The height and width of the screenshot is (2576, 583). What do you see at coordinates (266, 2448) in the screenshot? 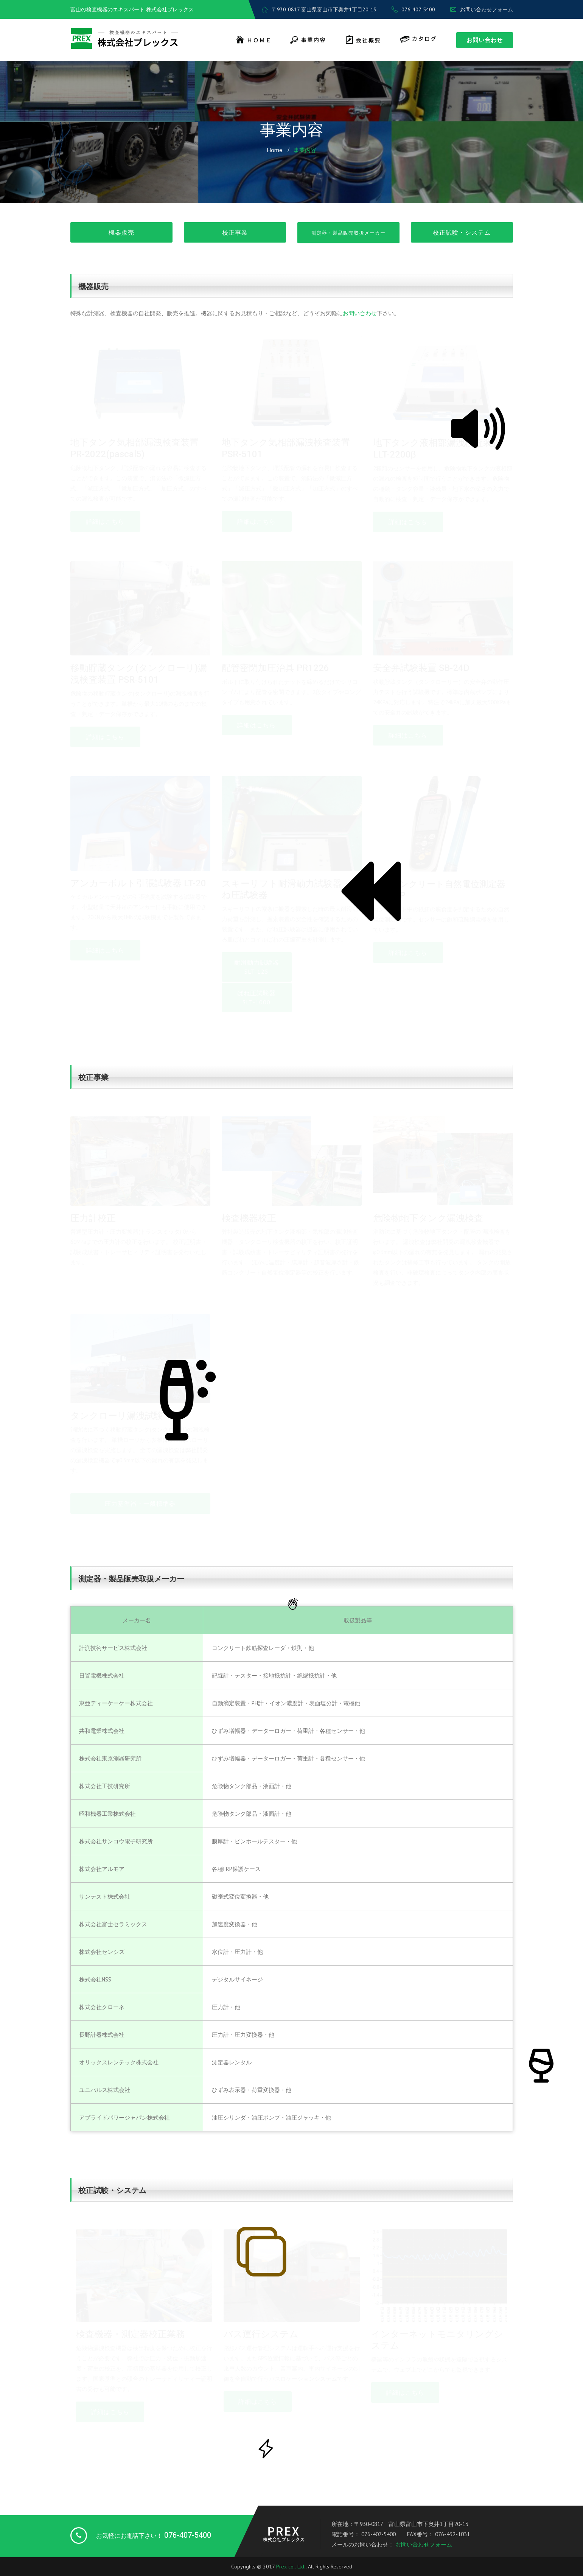
I see `indicates fast or instant action` at bounding box center [266, 2448].